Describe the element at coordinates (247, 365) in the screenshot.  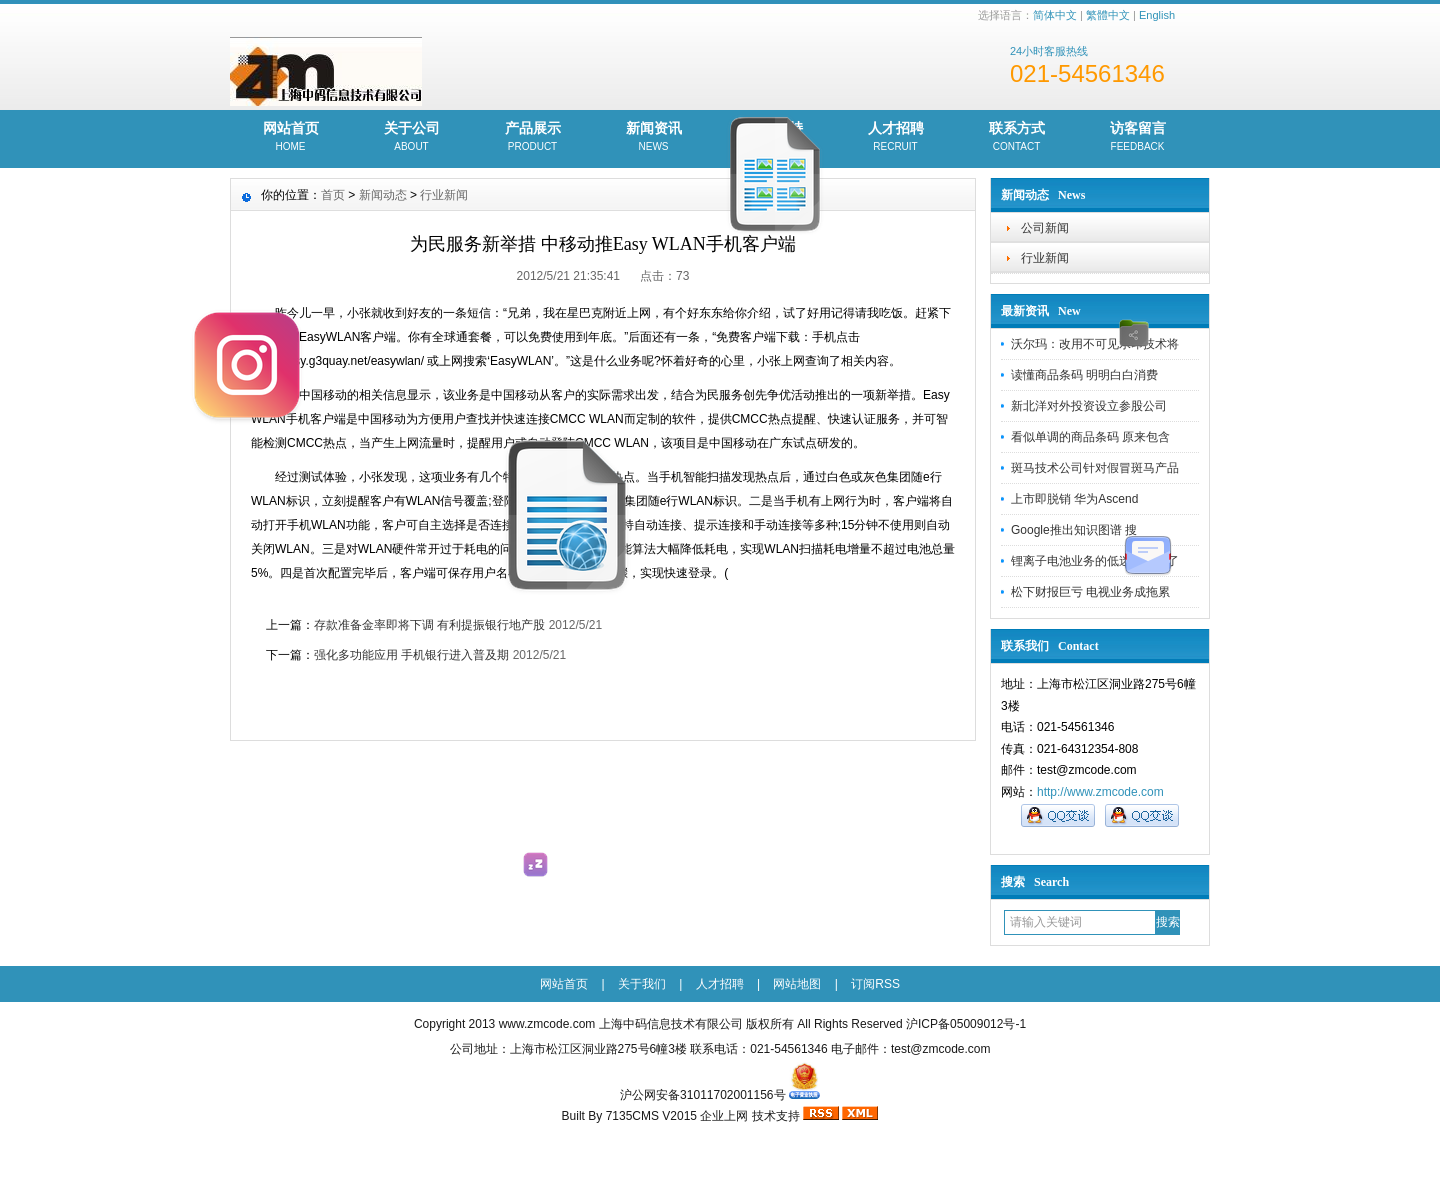
I see `open the Instagram app` at that location.